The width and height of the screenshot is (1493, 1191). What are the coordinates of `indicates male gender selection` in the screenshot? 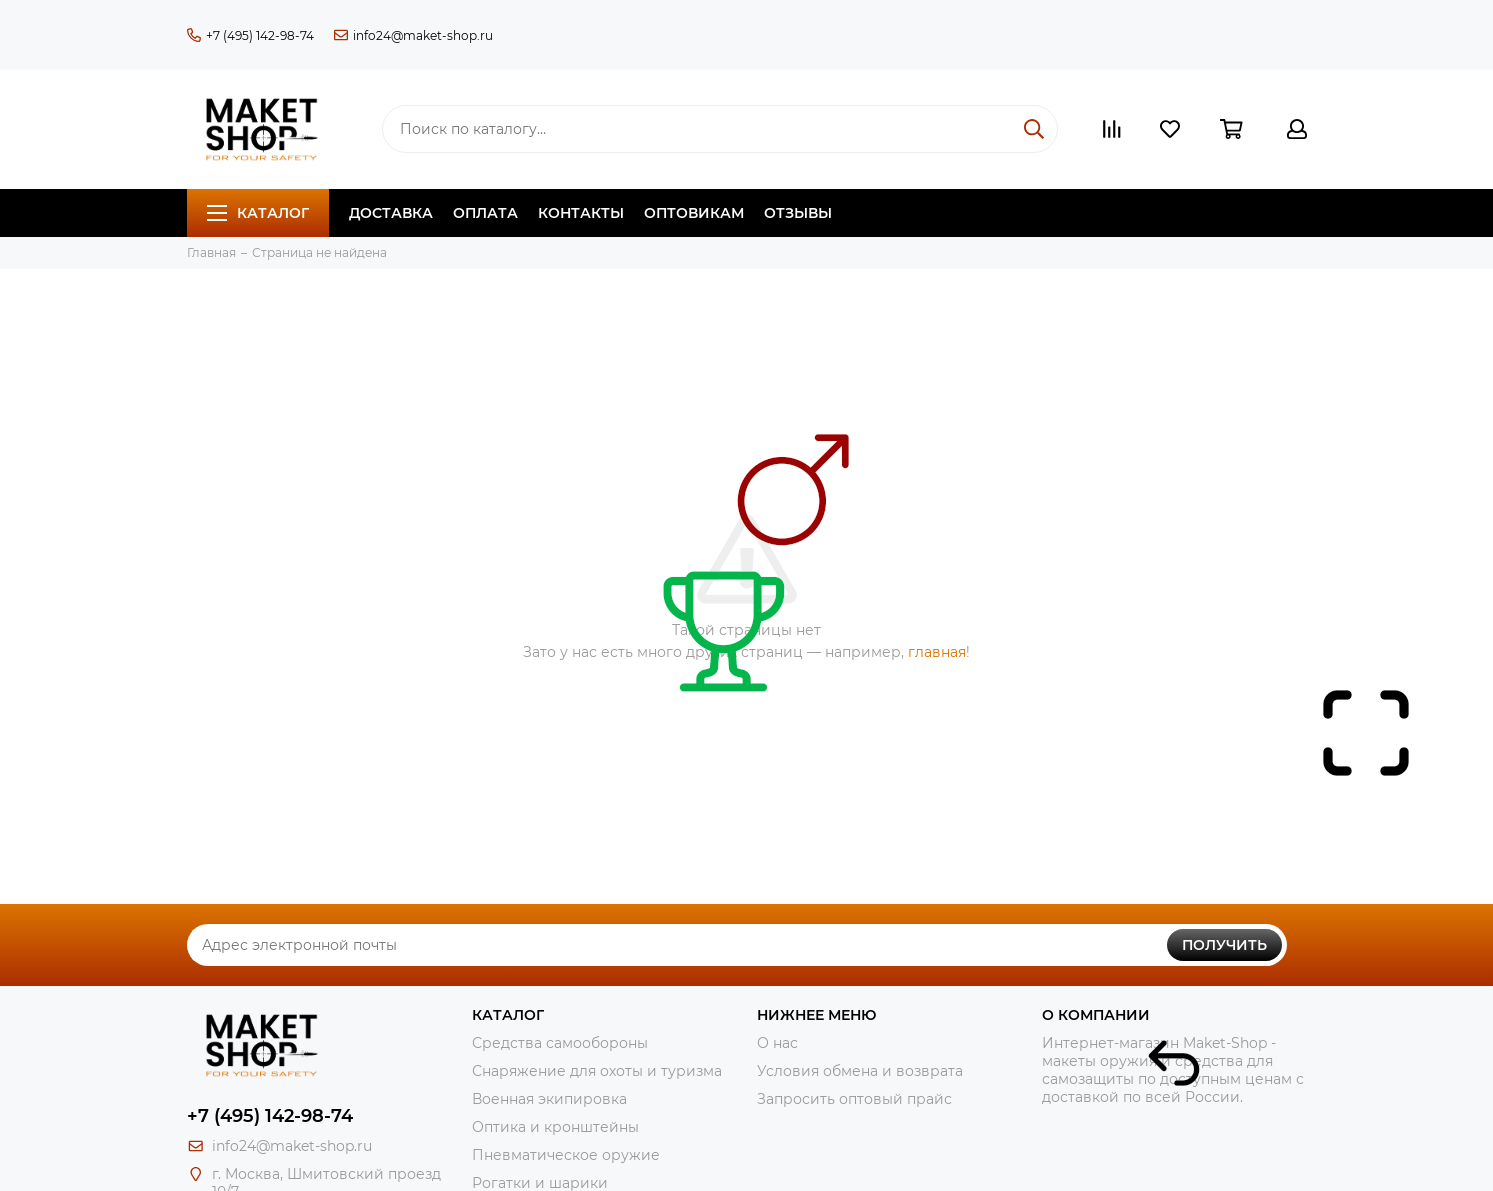 It's located at (795, 487).